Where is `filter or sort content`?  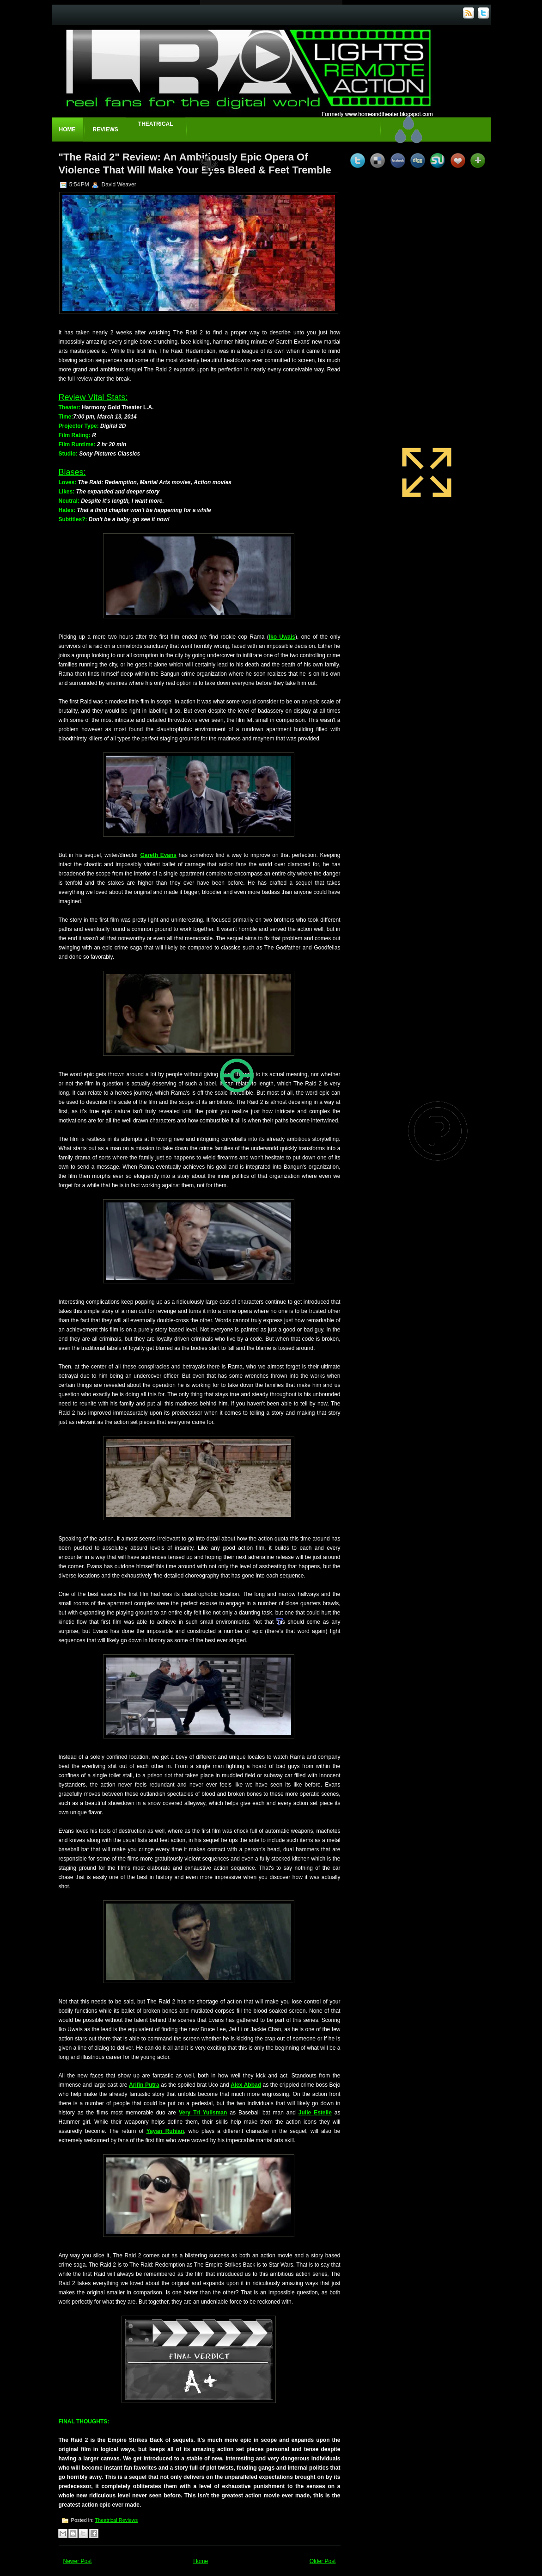
filter or sort content is located at coordinates (280, 1621).